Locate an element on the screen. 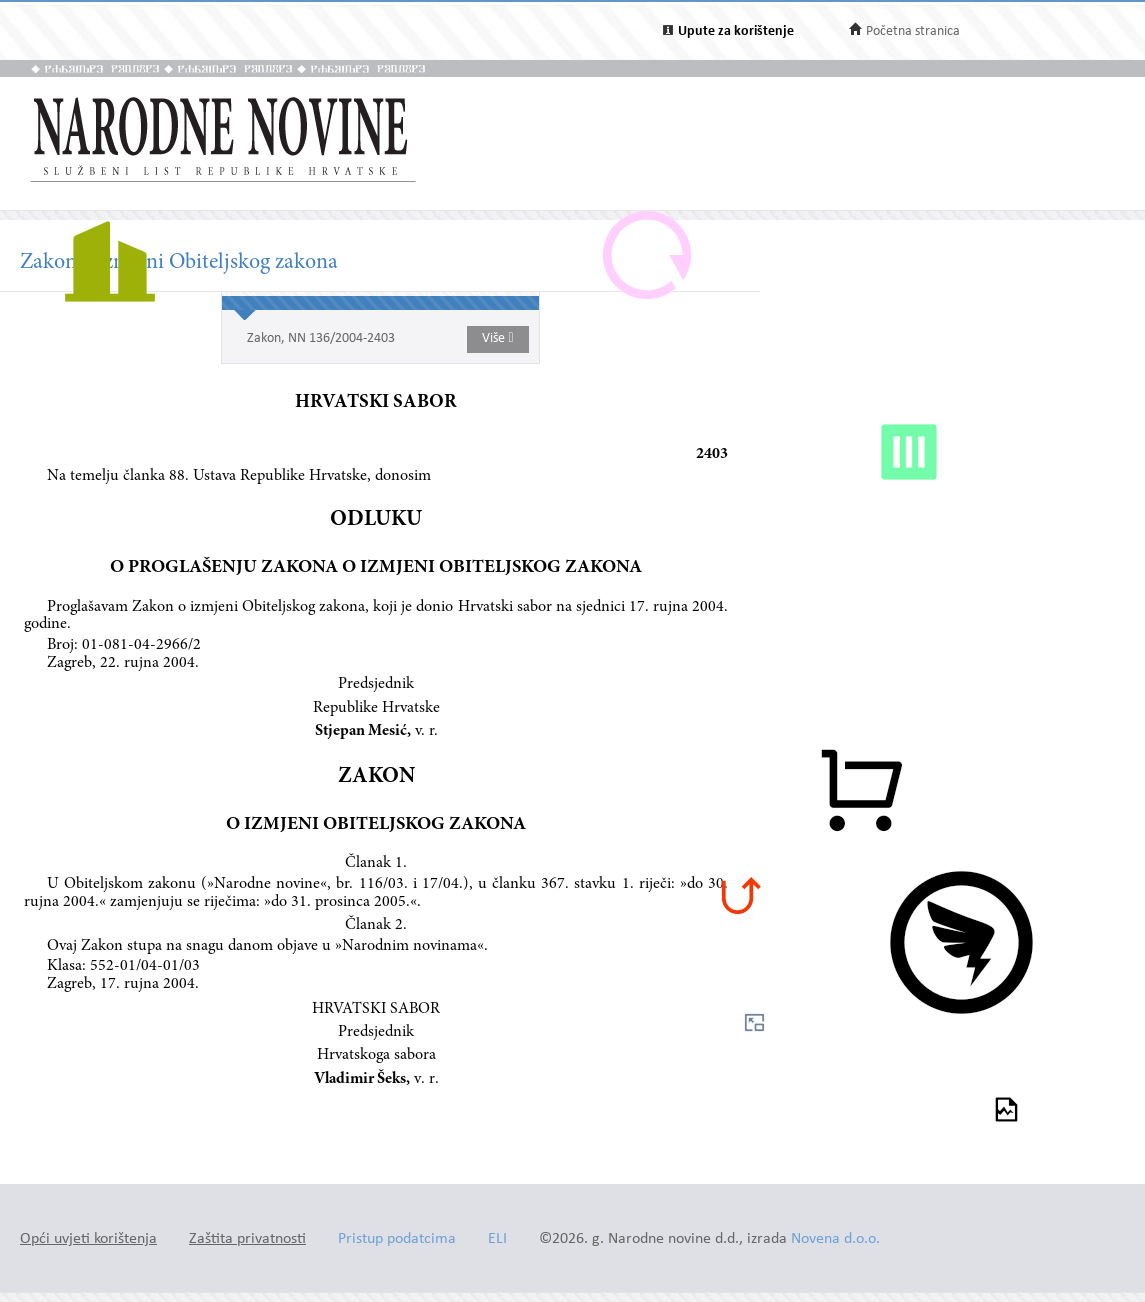  open DingTalk app is located at coordinates (961, 942).